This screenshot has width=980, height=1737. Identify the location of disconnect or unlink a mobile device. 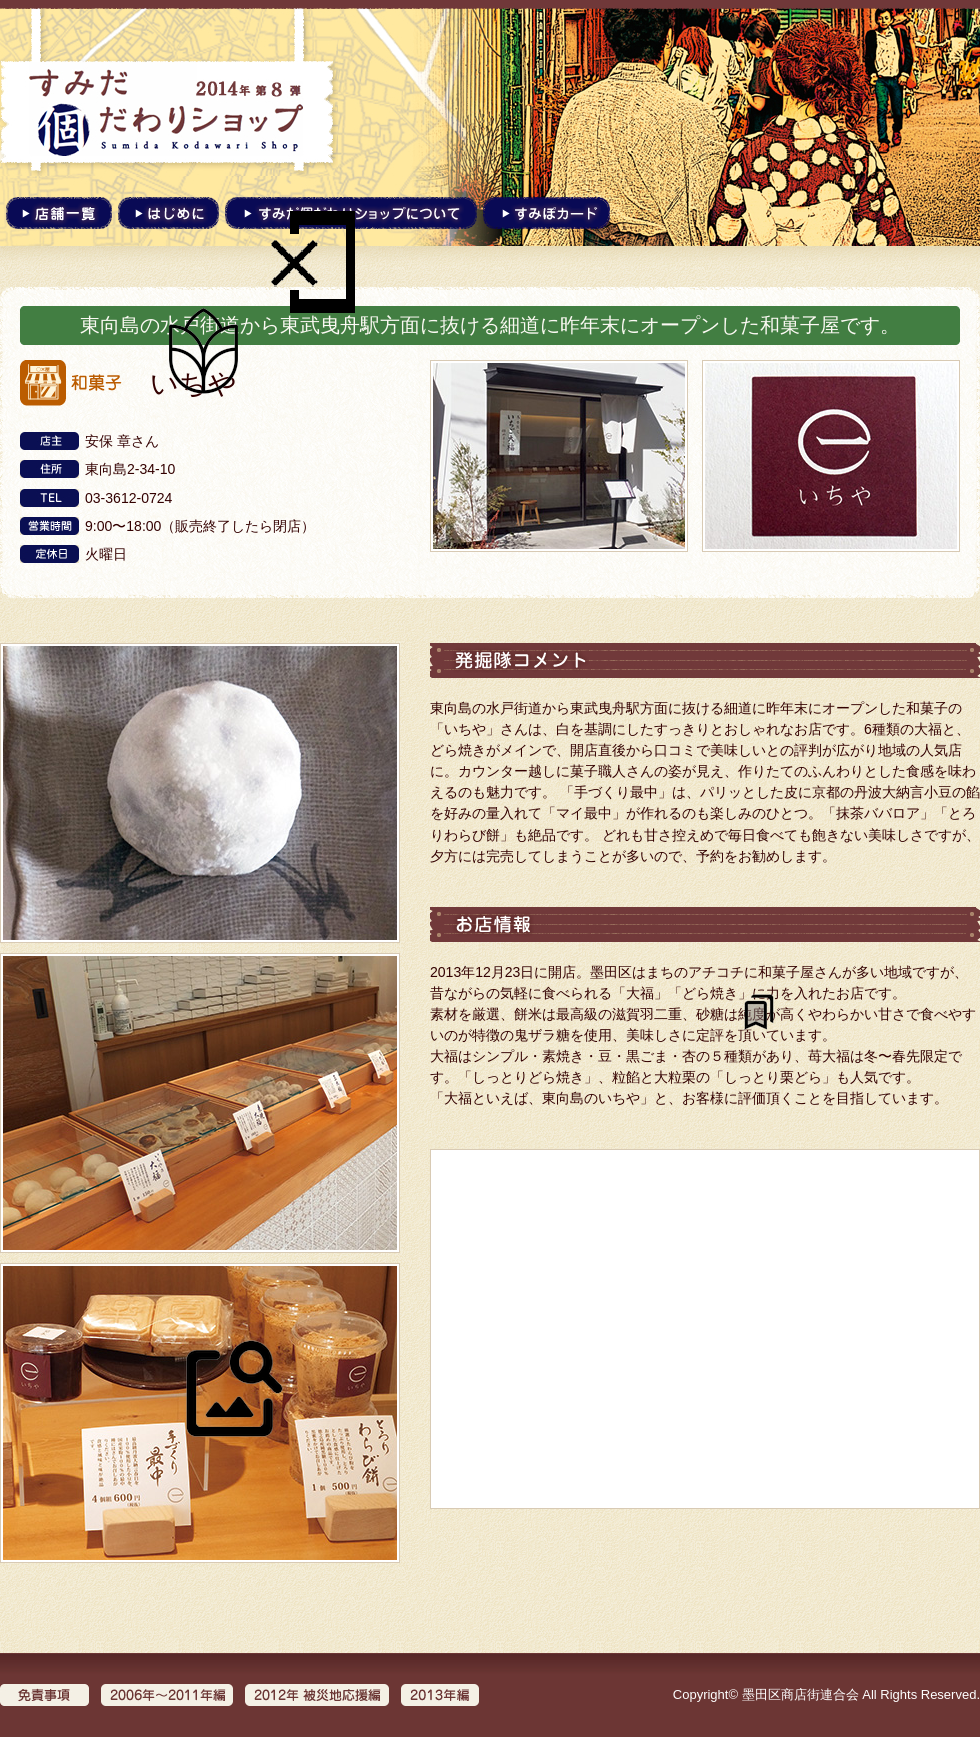
(313, 262).